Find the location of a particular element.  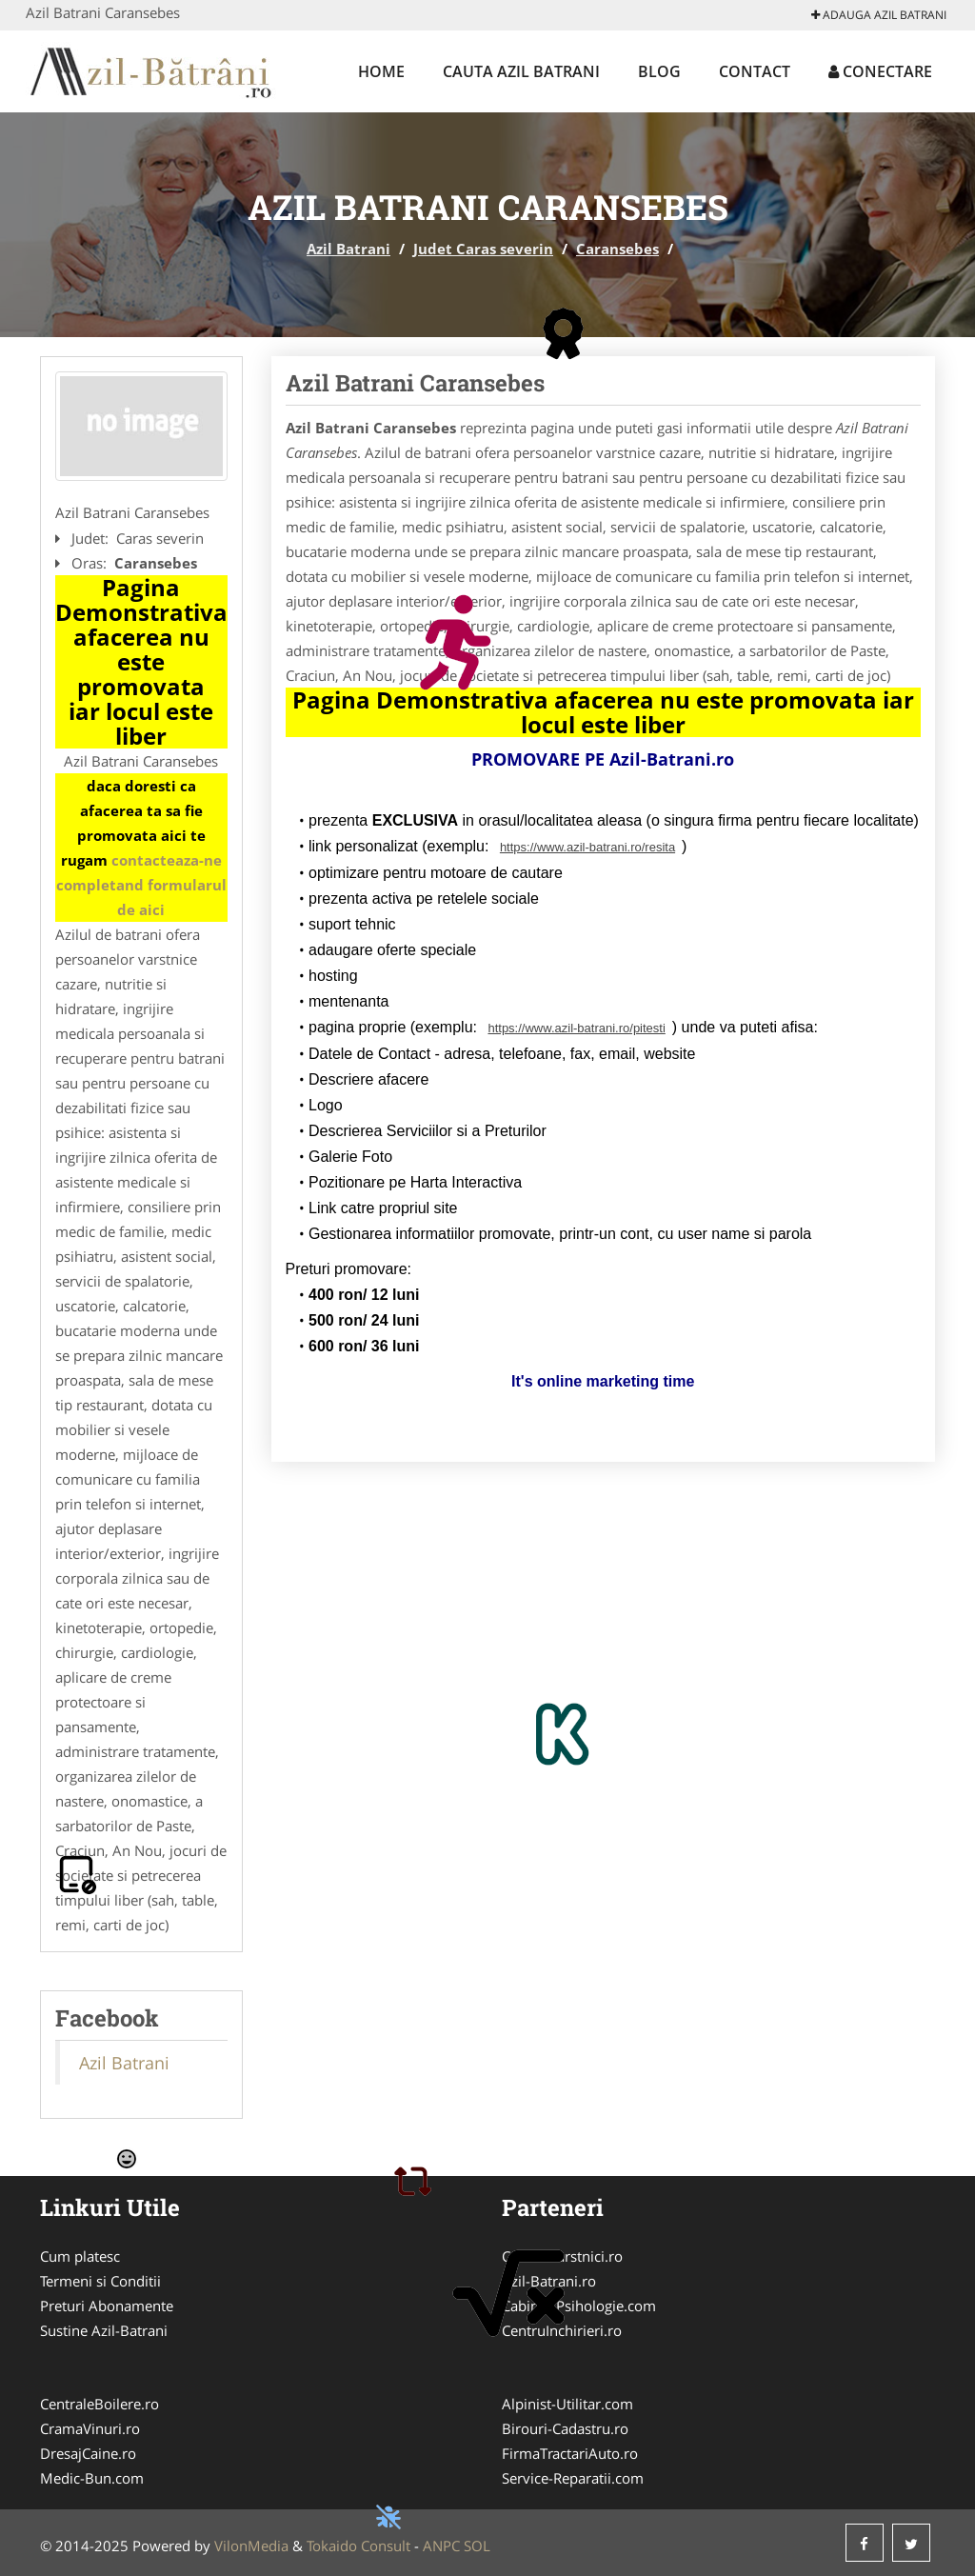

start a run or workout session is located at coordinates (458, 644).